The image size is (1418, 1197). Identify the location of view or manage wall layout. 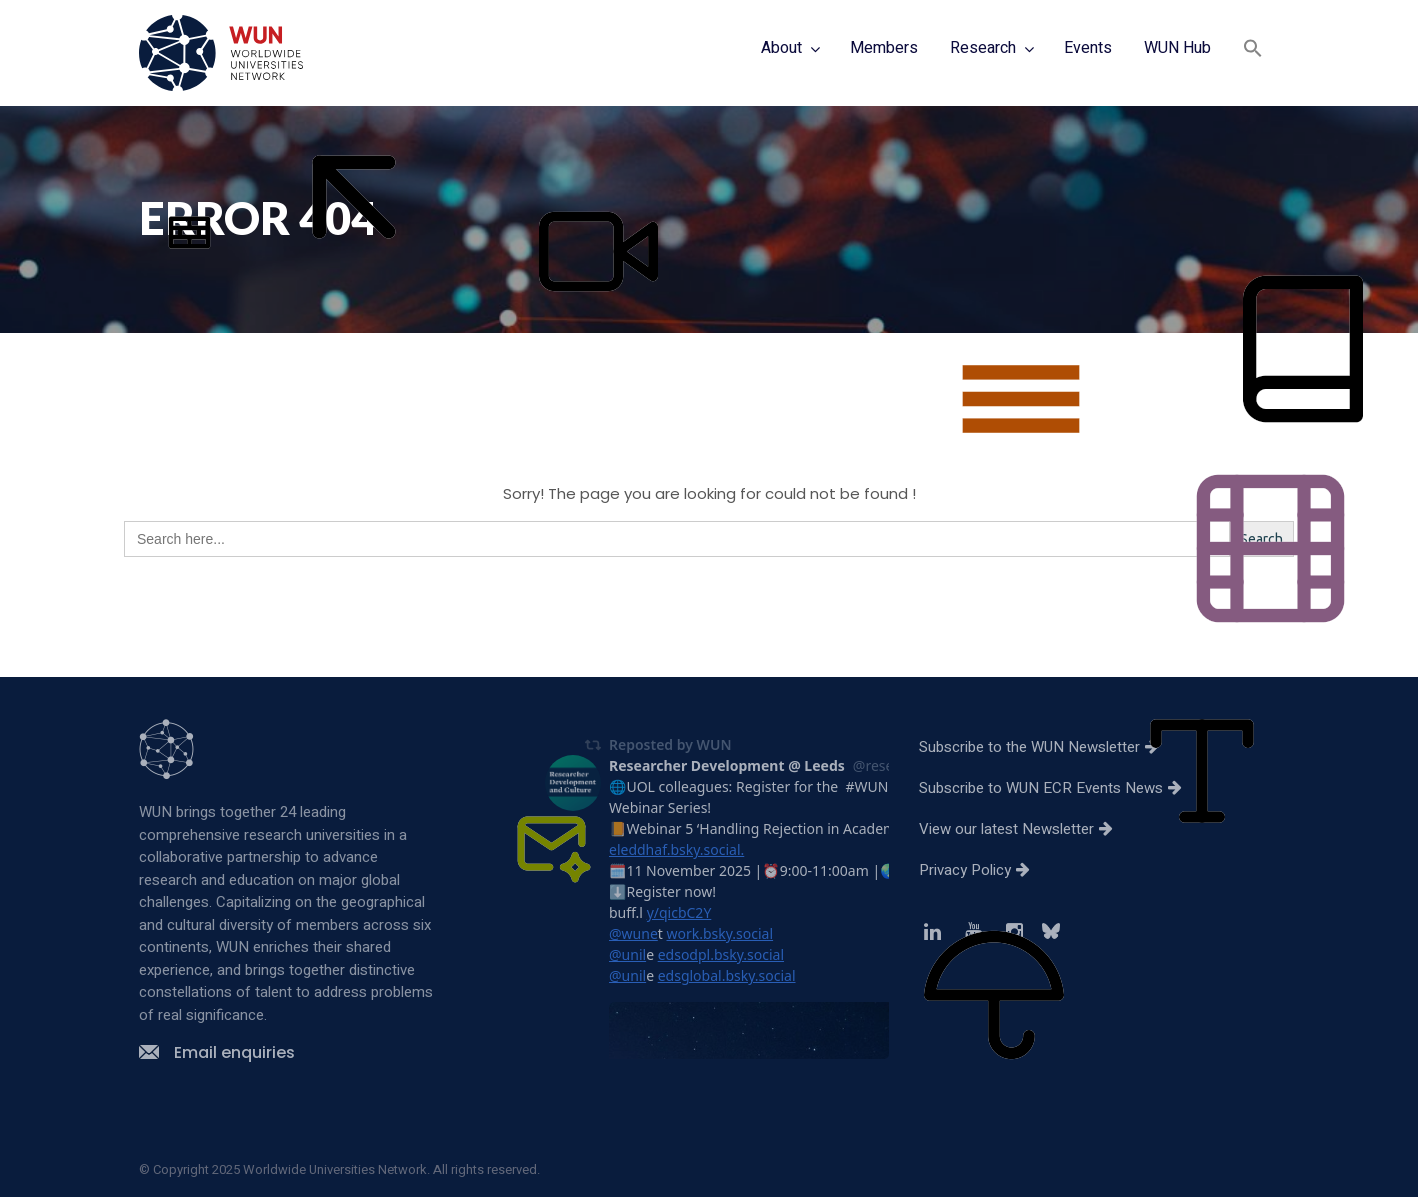
(189, 232).